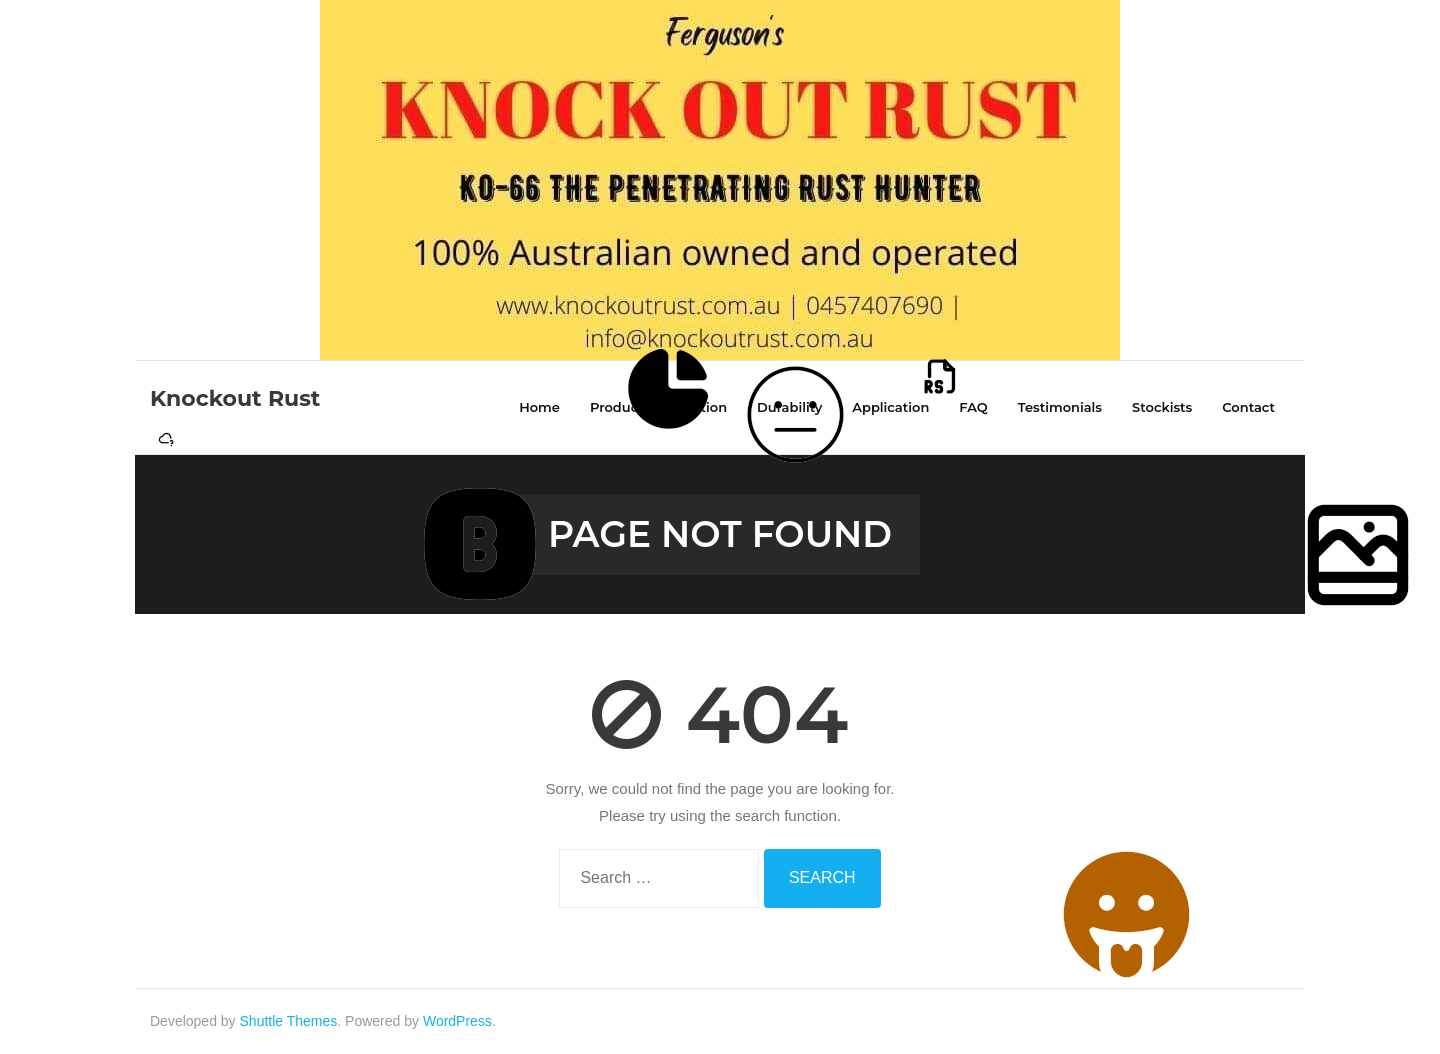 The width and height of the screenshot is (1440, 1054). Describe the element at coordinates (1126, 914) in the screenshot. I see `add a playful or silly reaction` at that location.